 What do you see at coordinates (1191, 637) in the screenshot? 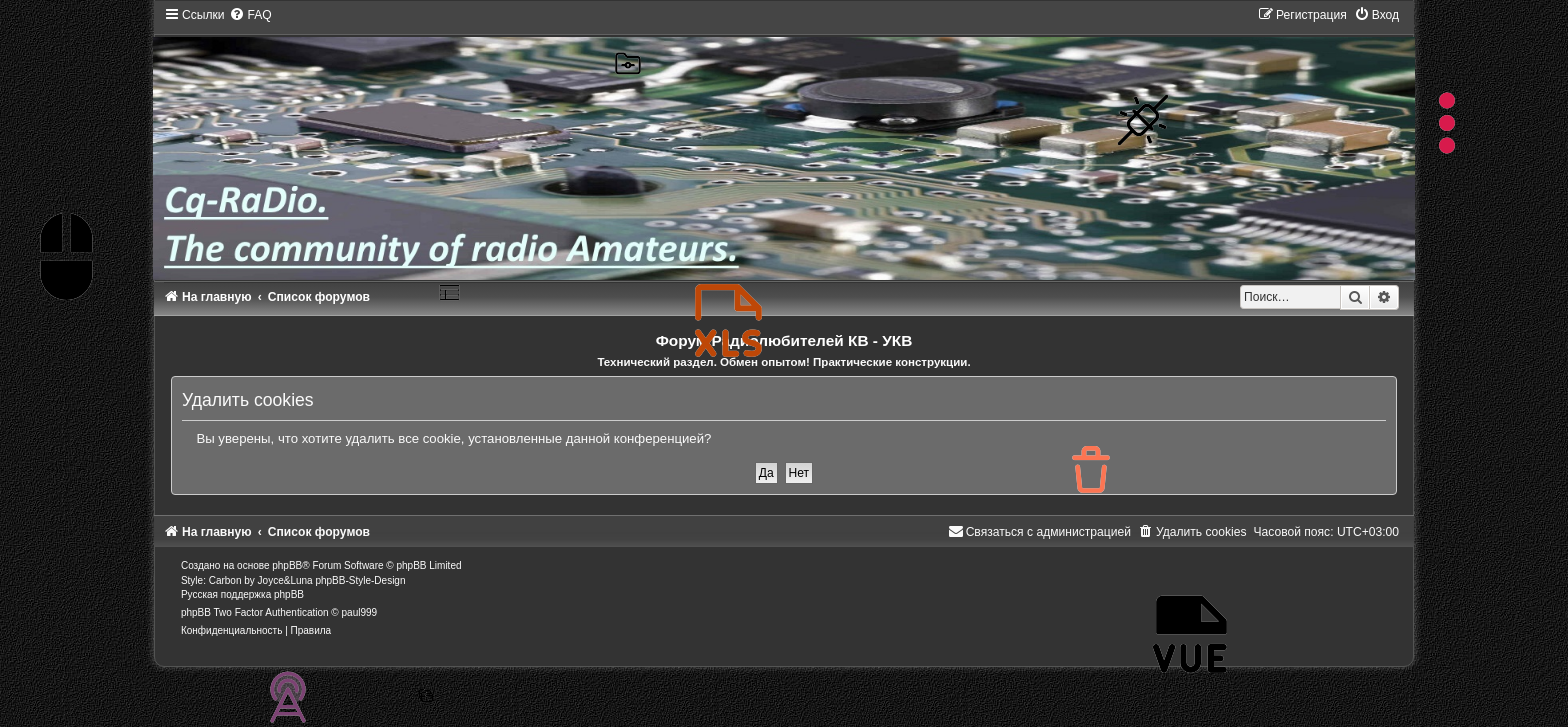
I see `a Vue.js framework file` at bounding box center [1191, 637].